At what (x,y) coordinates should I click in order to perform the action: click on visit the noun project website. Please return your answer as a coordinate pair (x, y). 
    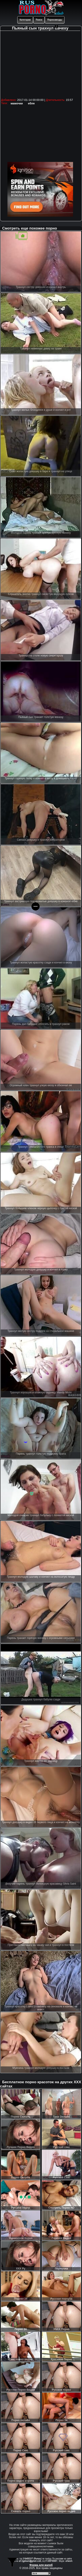
    Looking at the image, I should click on (25, 2197).